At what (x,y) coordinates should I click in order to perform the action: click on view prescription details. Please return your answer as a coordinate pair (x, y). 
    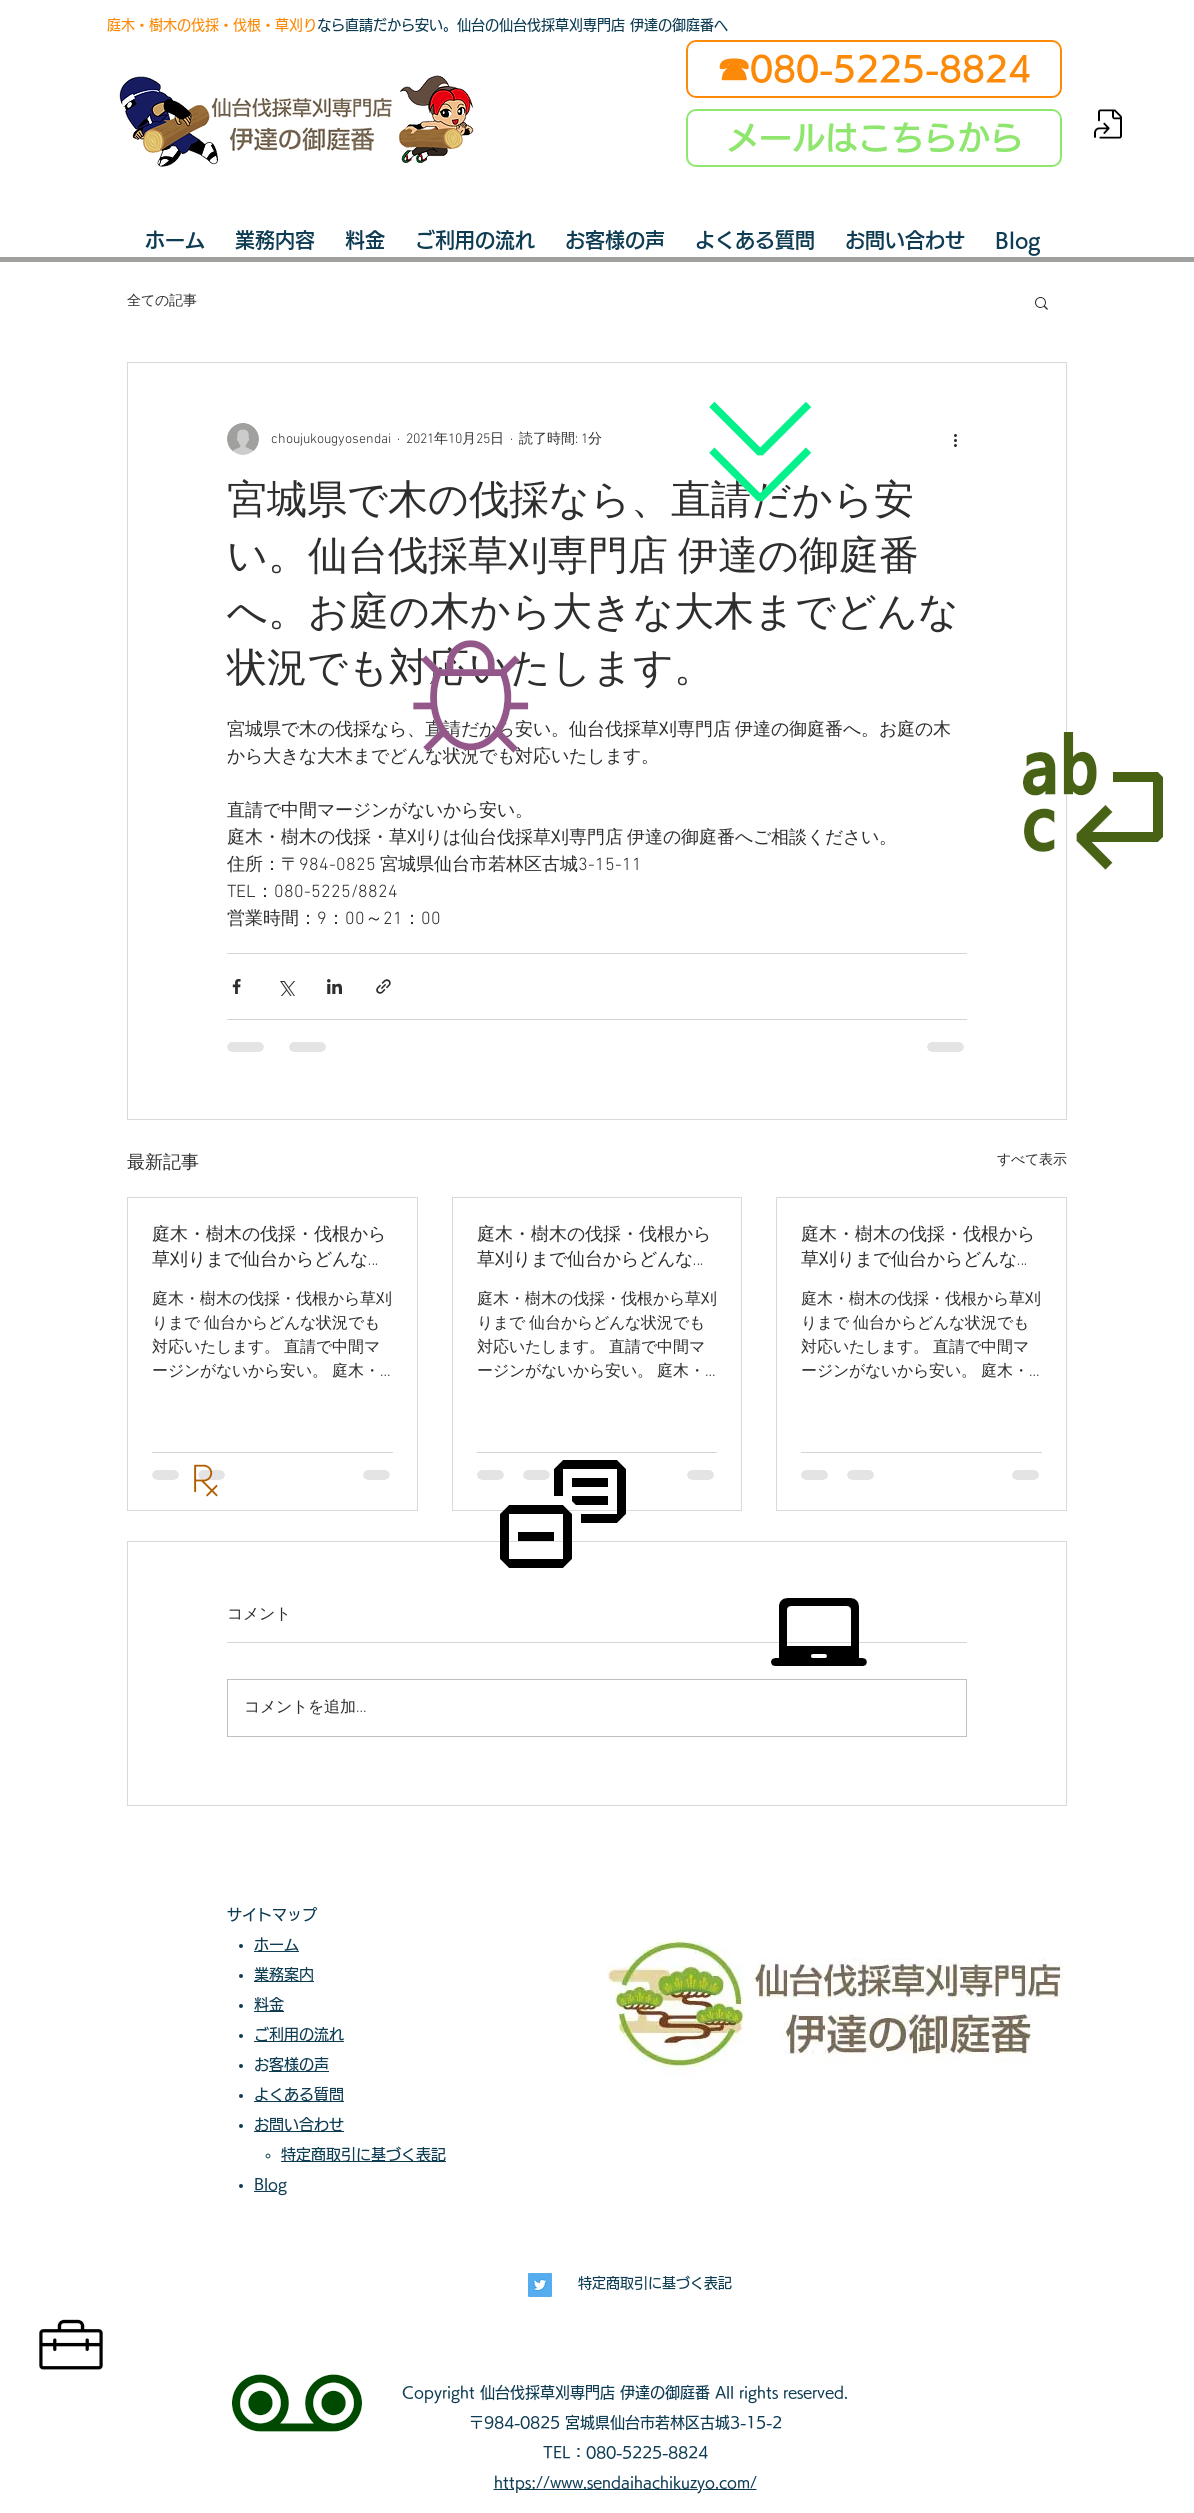
    Looking at the image, I should click on (204, 1480).